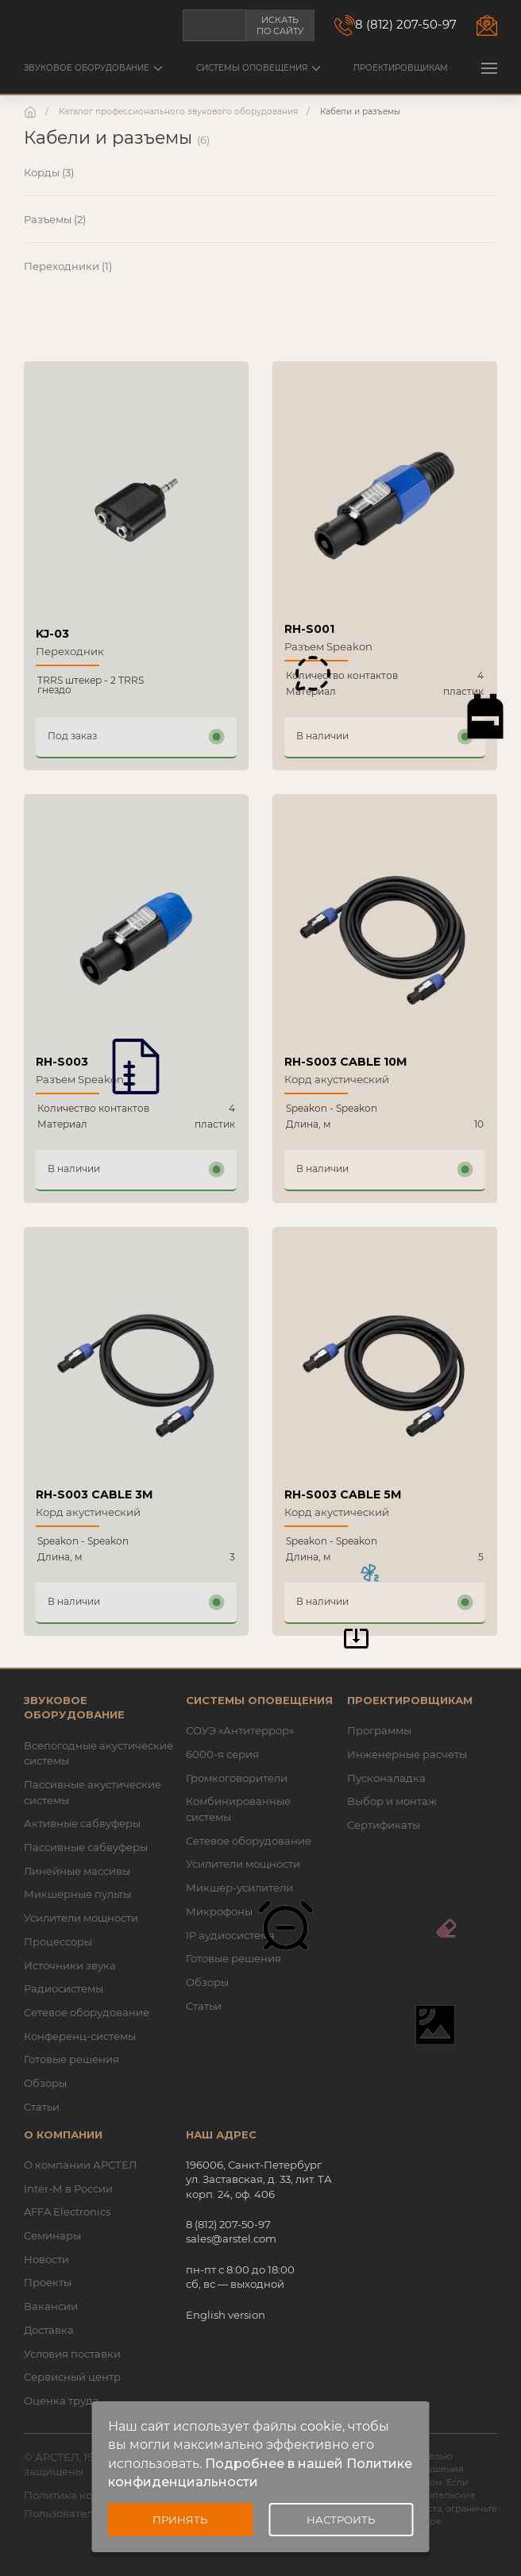 The width and height of the screenshot is (521, 2576). What do you see at coordinates (485, 716) in the screenshot?
I see `access your backpack or stored items` at bounding box center [485, 716].